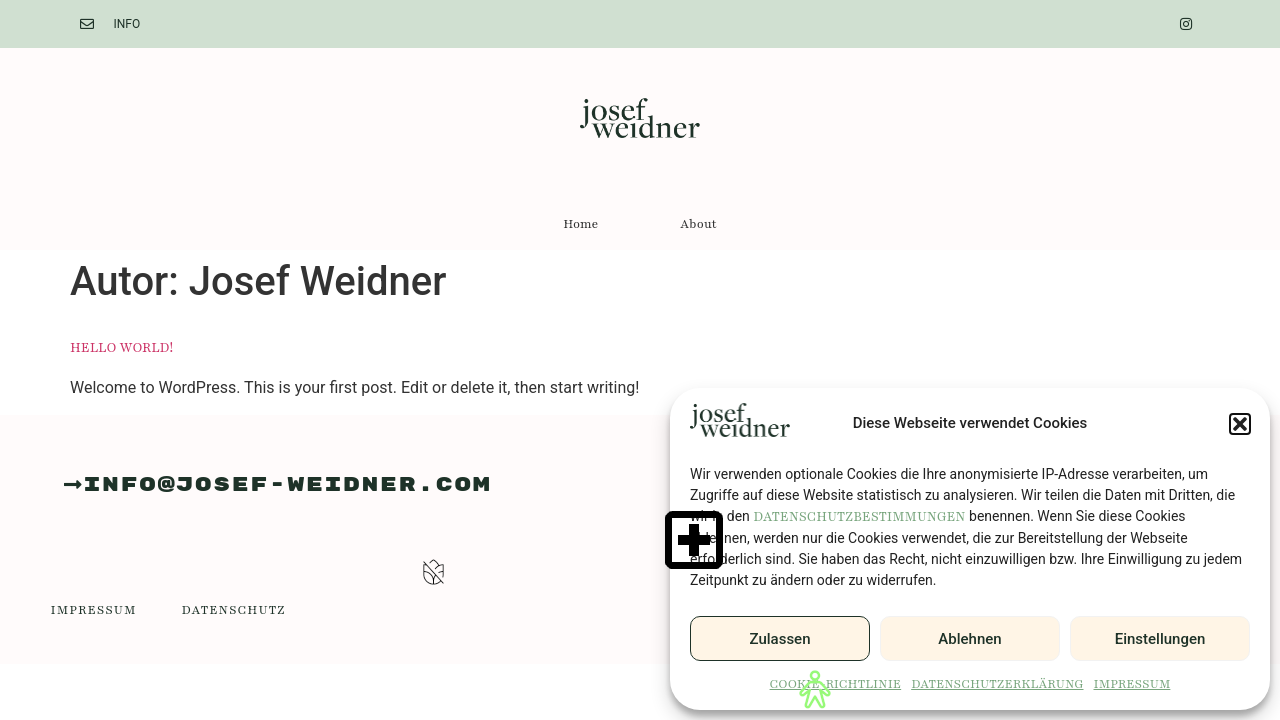  I want to click on indicates gluten-free or grain-free option, so click(433, 572).